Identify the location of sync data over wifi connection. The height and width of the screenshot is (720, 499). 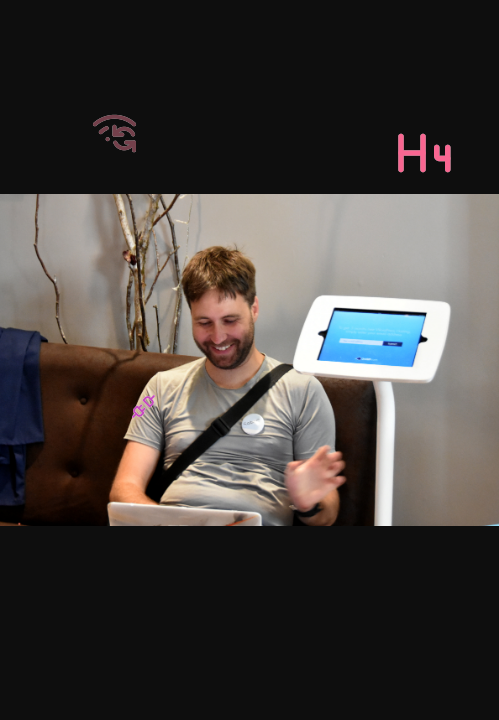
(114, 130).